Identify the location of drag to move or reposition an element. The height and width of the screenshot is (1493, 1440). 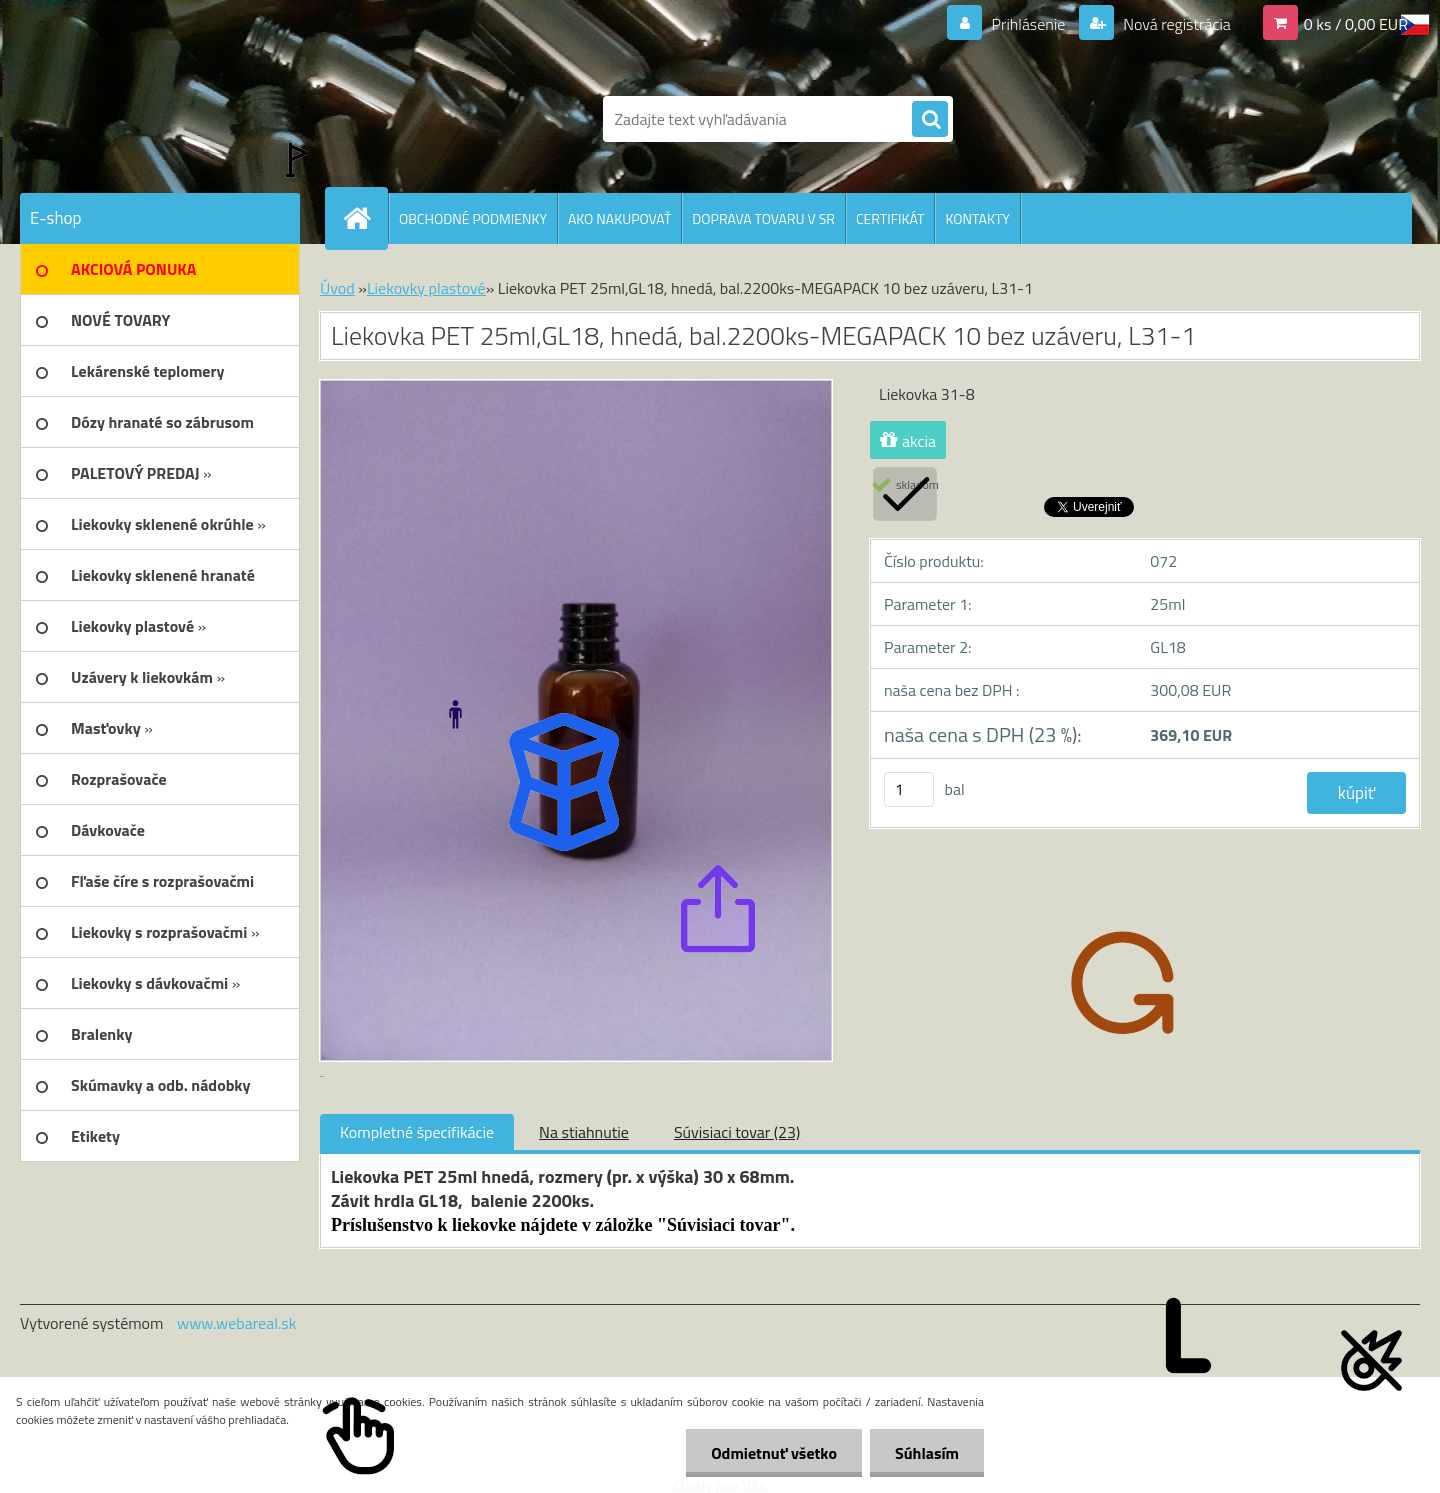
(361, 1434).